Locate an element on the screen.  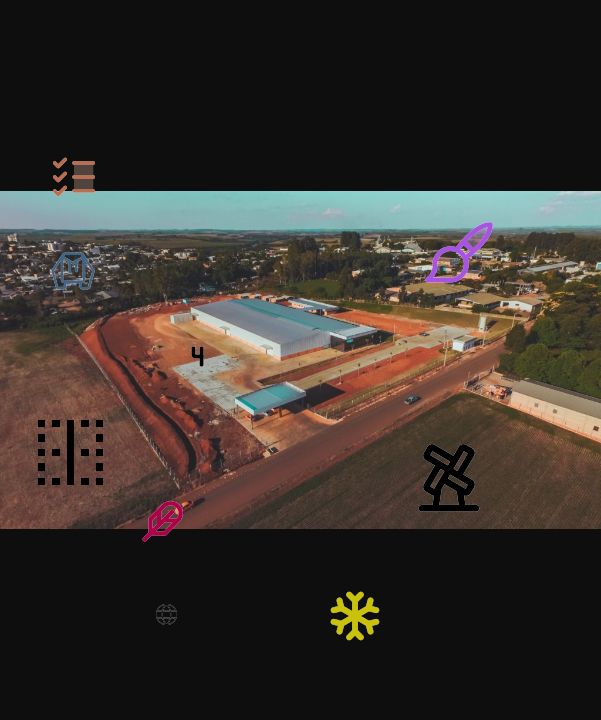
add a vertical border to selected cells is located at coordinates (70, 452).